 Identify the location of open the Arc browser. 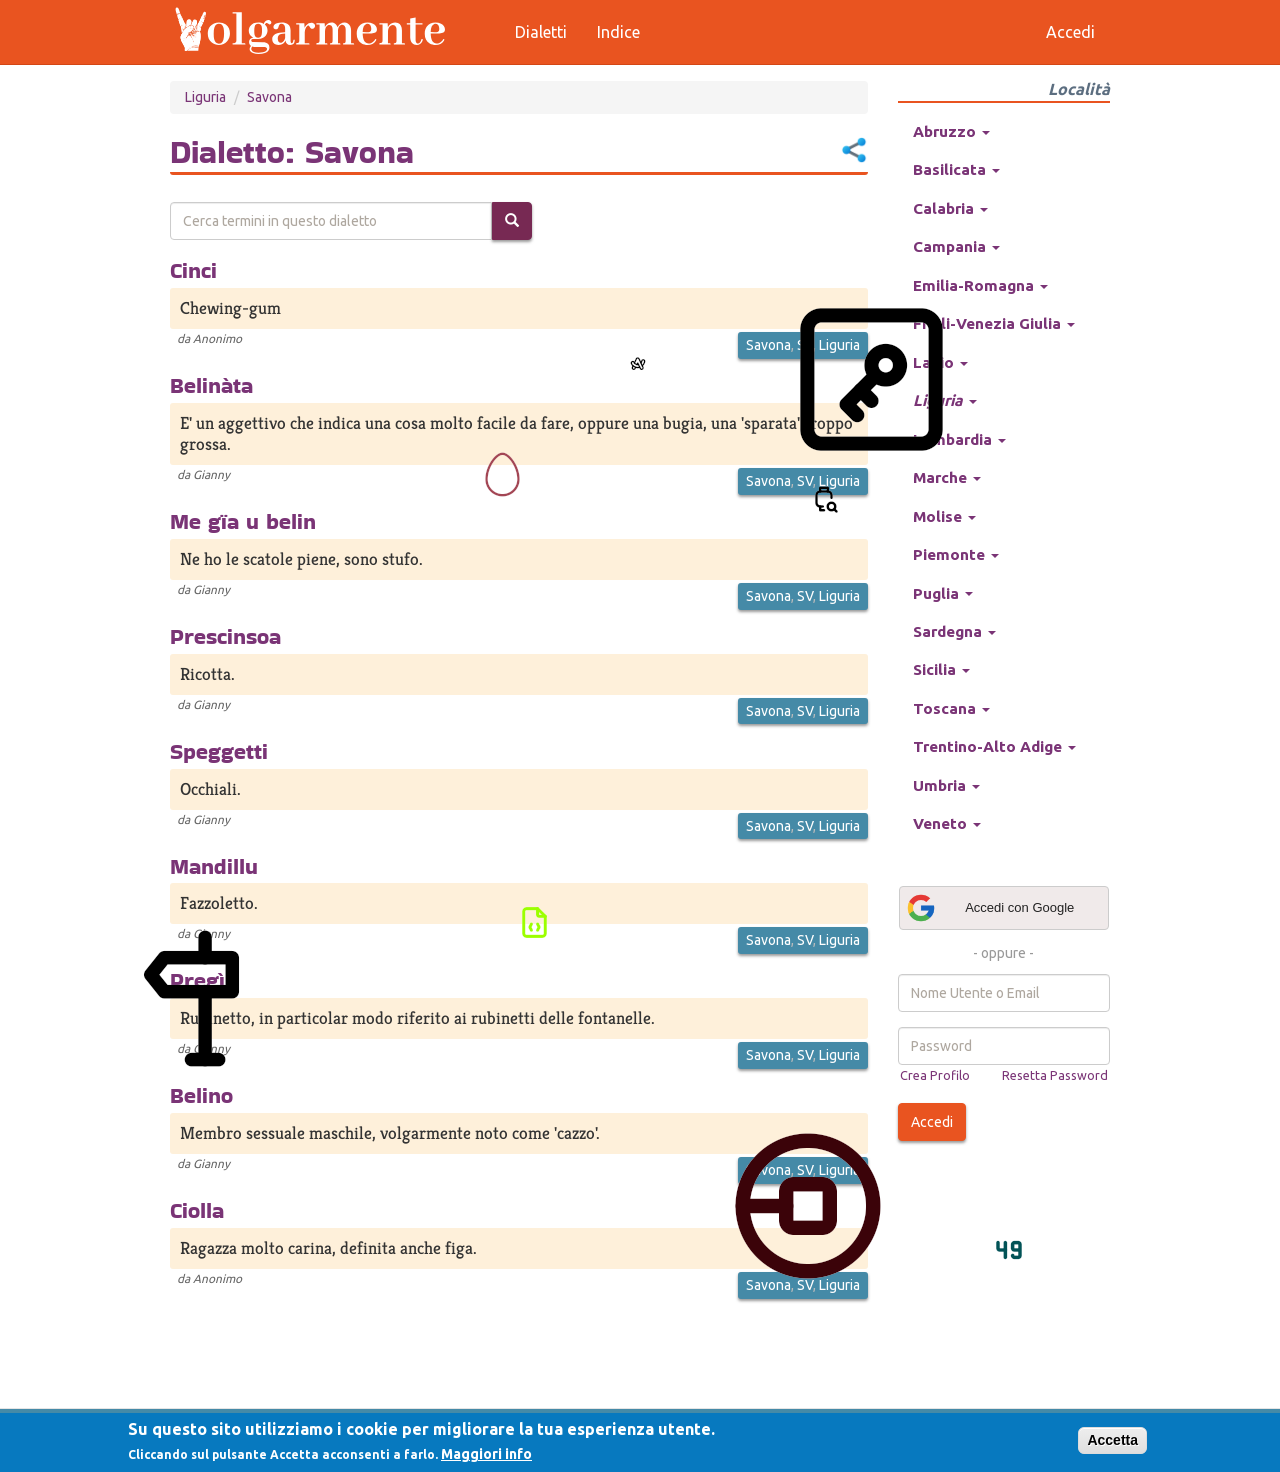
(638, 364).